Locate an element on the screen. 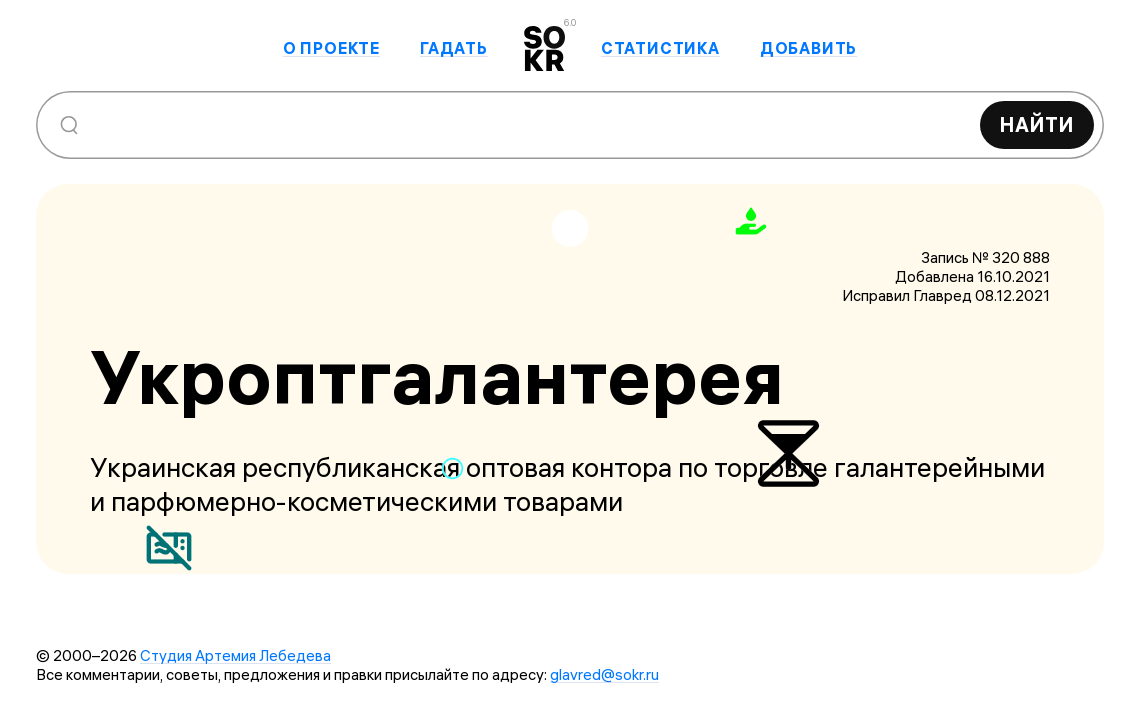 The width and height of the screenshot is (1140, 728). access water conservation or donation features is located at coordinates (751, 221).